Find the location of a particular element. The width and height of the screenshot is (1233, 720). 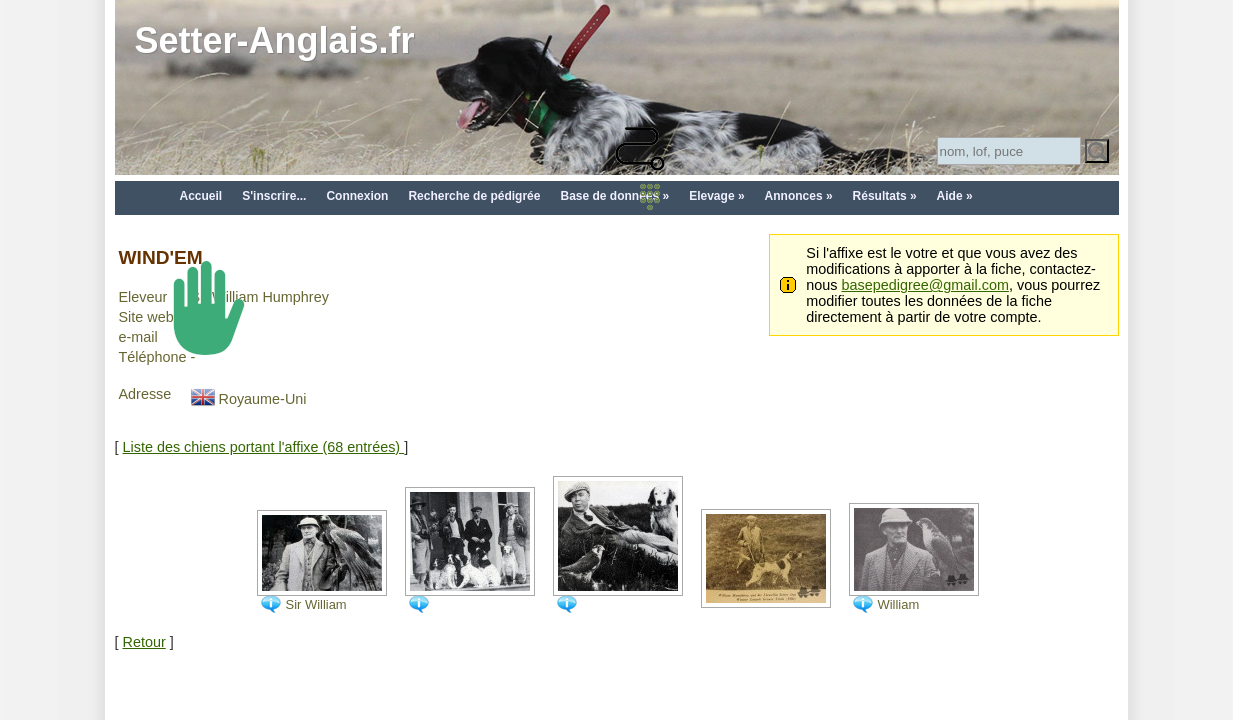

stop or halt an action is located at coordinates (209, 308).